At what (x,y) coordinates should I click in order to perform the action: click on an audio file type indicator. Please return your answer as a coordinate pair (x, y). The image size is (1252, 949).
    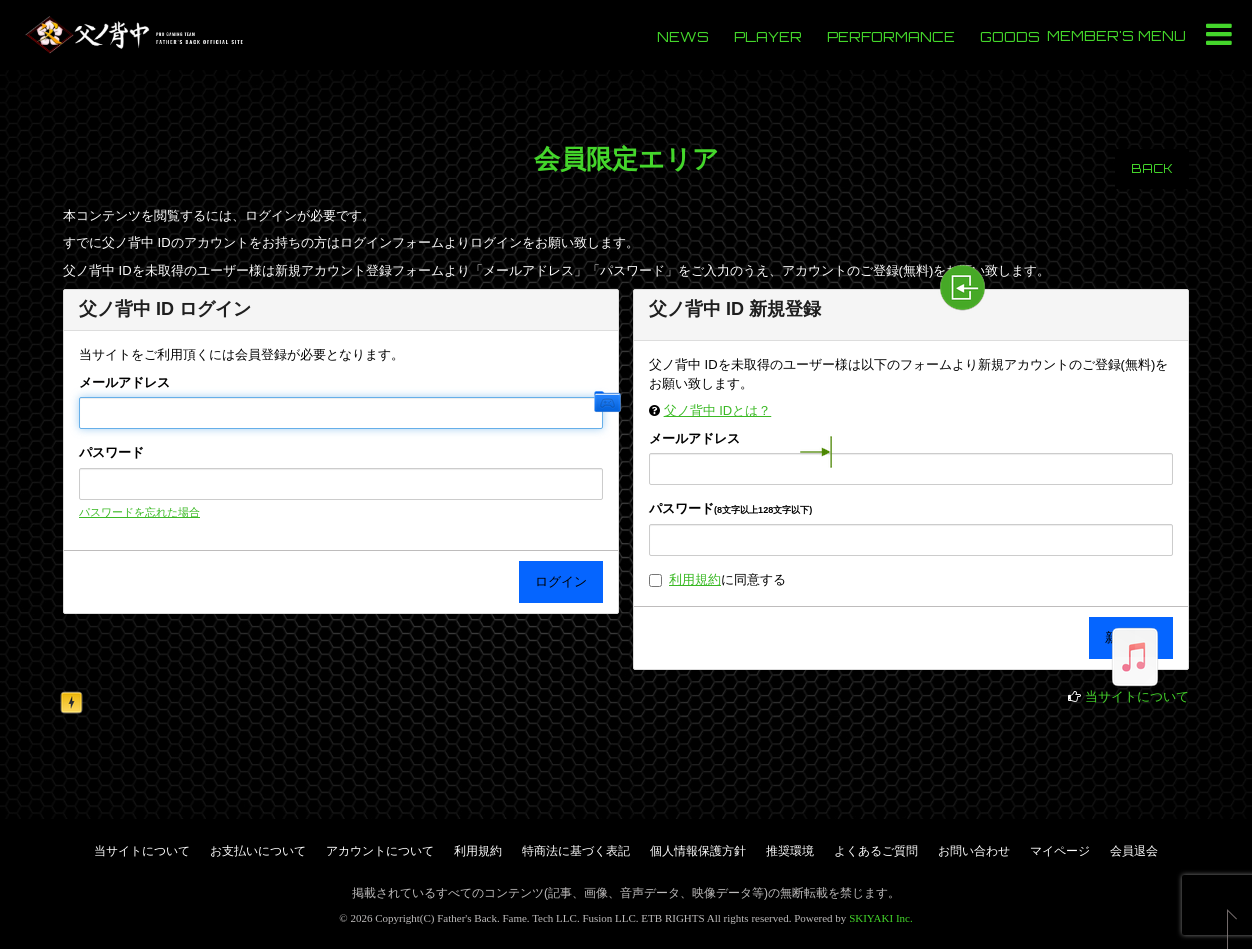
    Looking at the image, I should click on (1135, 657).